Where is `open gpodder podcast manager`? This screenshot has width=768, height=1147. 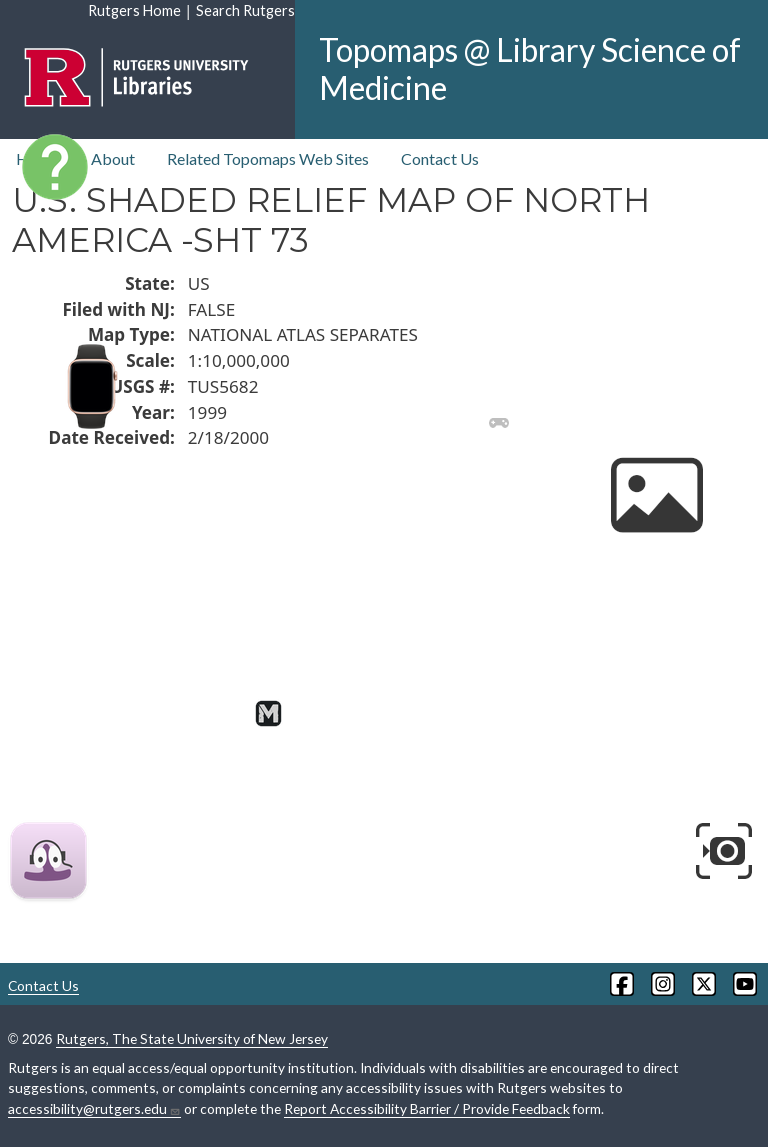
open gpodder podcast manager is located at coordinates (48, 860).